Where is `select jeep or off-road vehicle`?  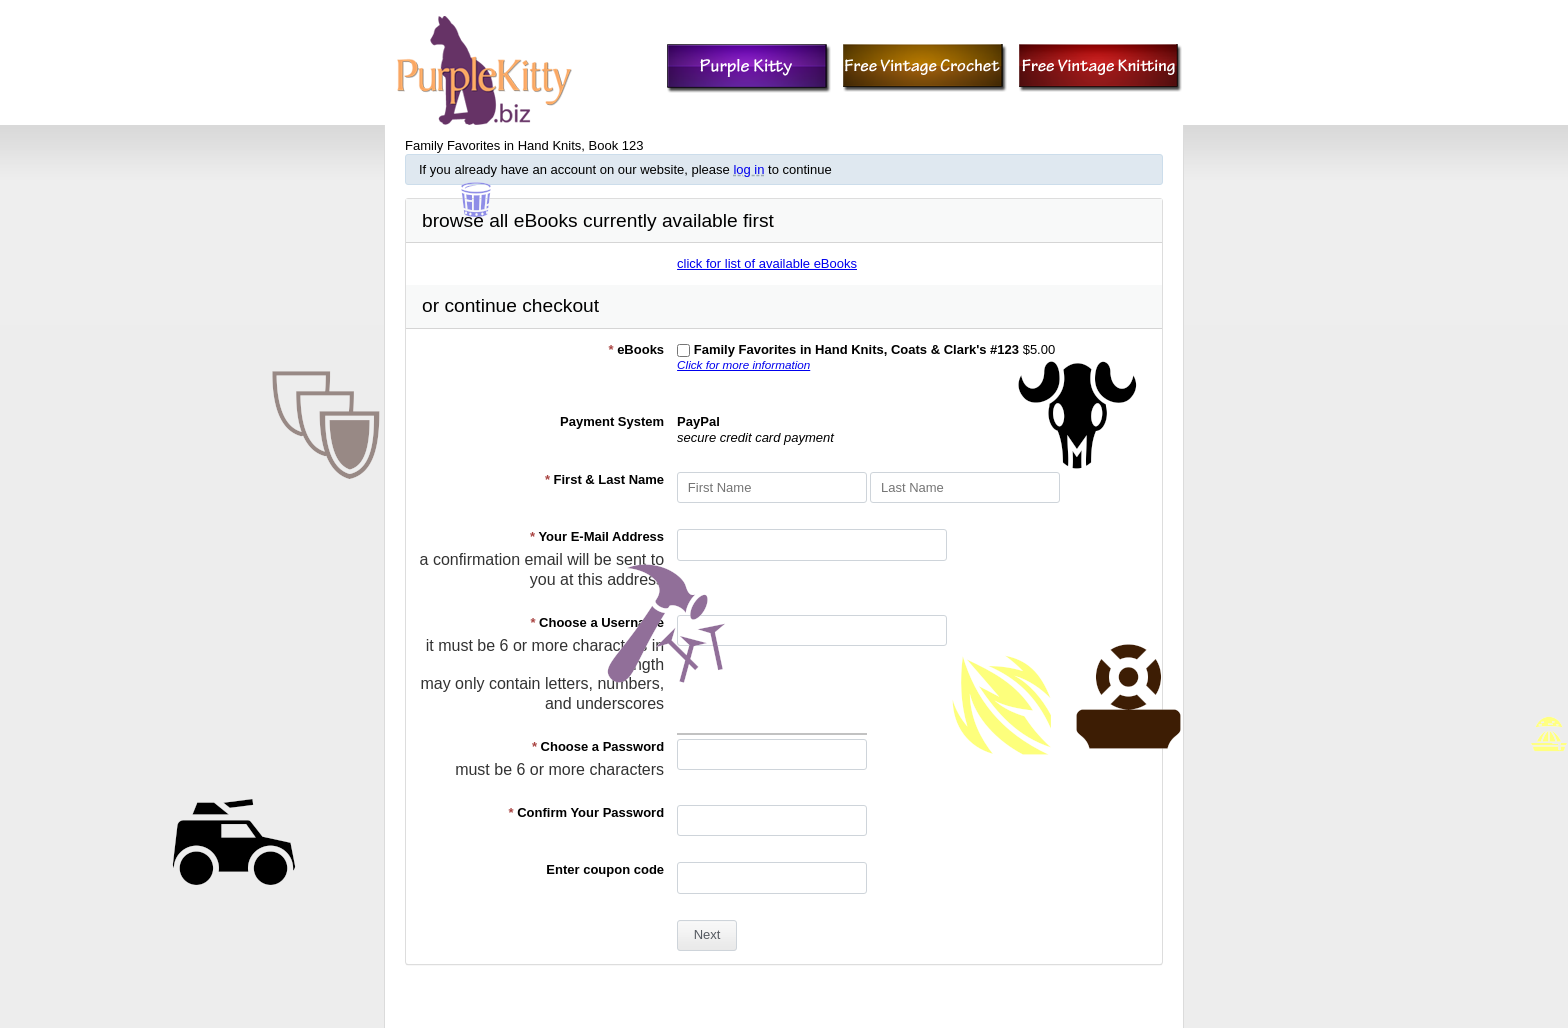 select jeep or off-road vehicle is located at coordinates (234, 842).